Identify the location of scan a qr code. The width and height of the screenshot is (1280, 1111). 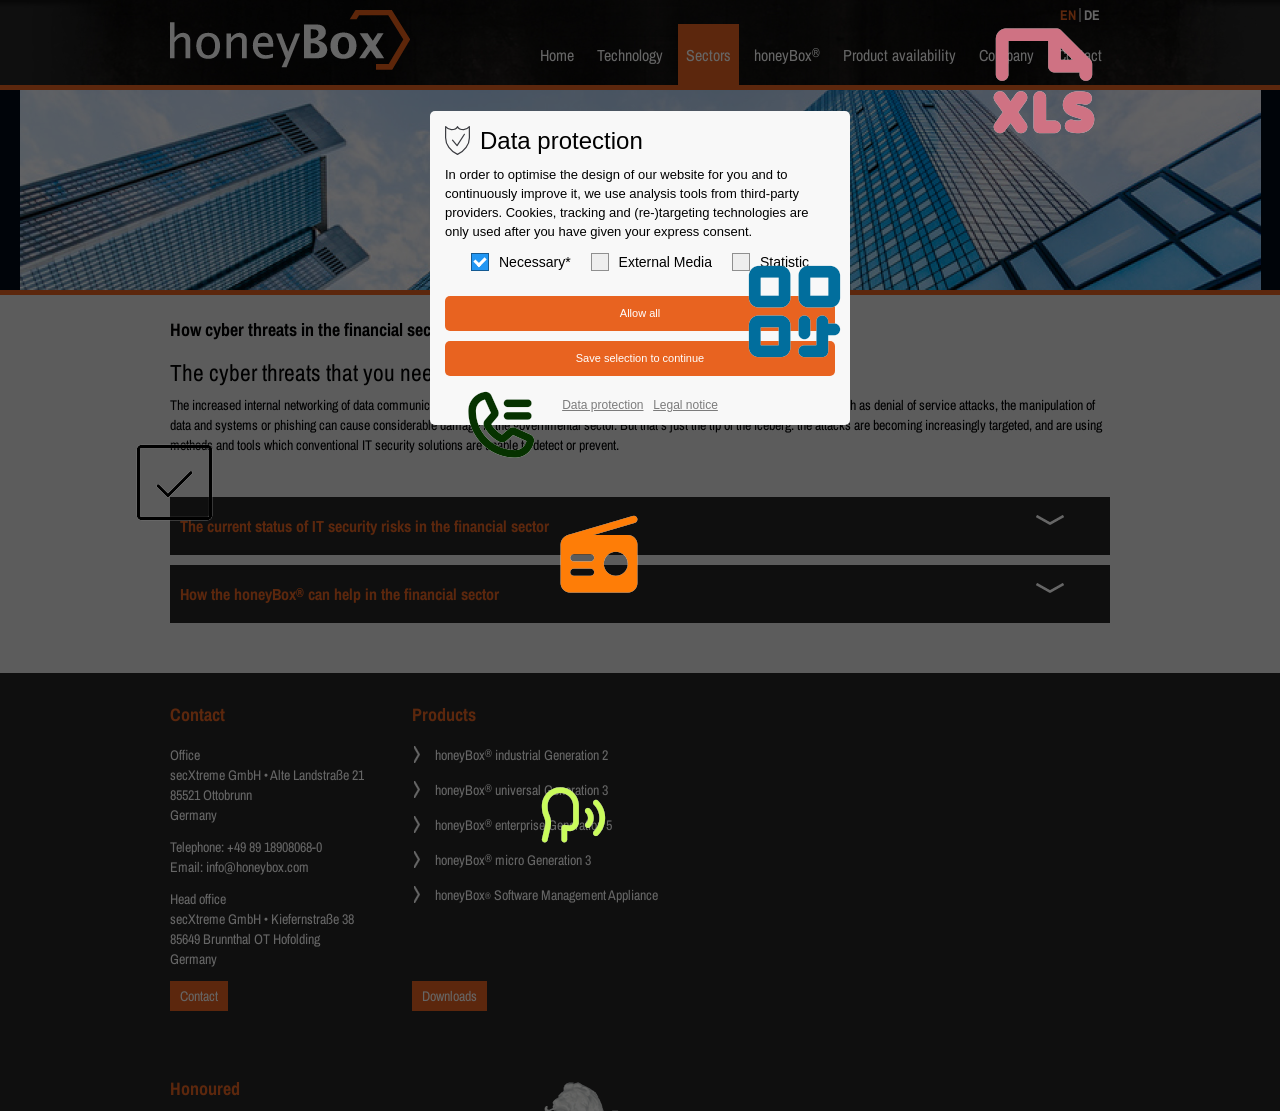
(794, 311).